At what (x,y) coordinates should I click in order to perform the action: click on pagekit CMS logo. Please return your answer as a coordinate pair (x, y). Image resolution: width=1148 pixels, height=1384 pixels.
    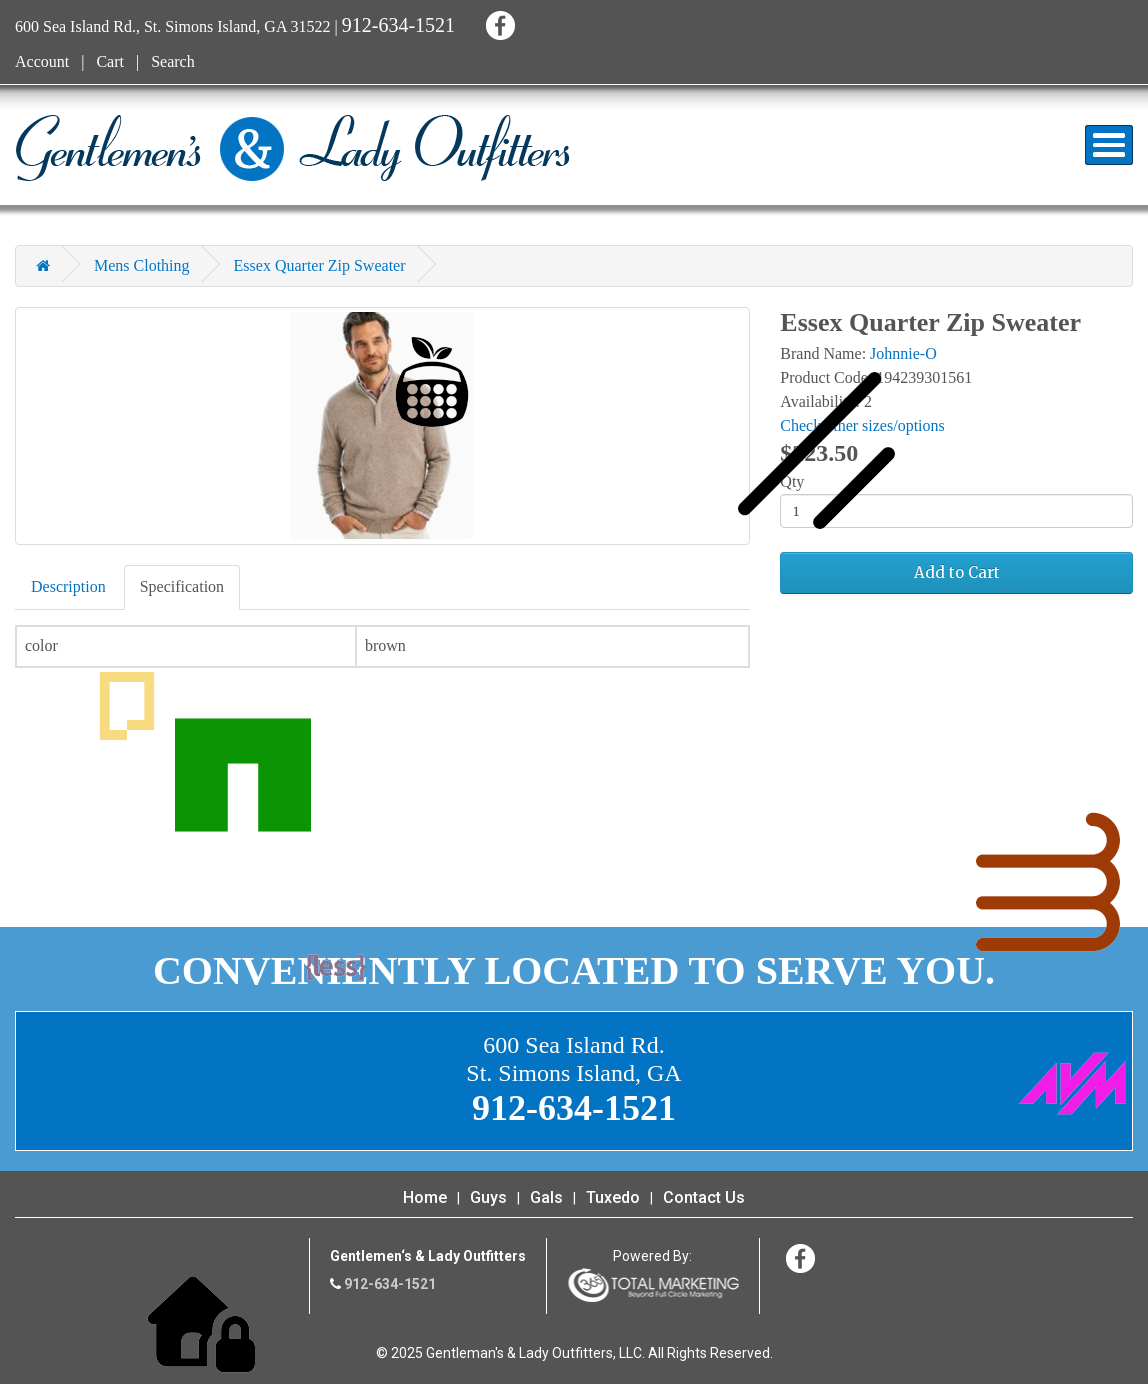
    Looking at the image, I should click on (127, 706).